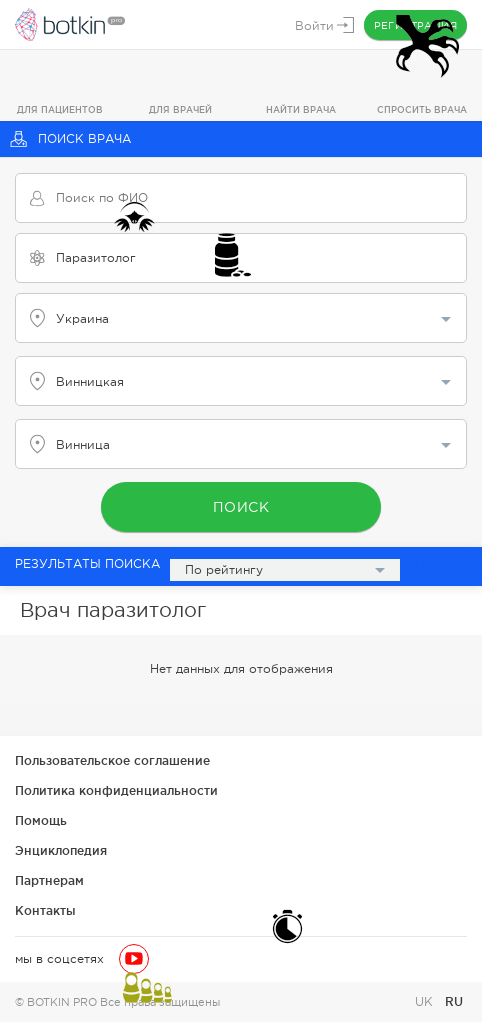  Describe the element at coordinates (134, 214) in the screenshot. I see `mole character or creature in a game` at that location.